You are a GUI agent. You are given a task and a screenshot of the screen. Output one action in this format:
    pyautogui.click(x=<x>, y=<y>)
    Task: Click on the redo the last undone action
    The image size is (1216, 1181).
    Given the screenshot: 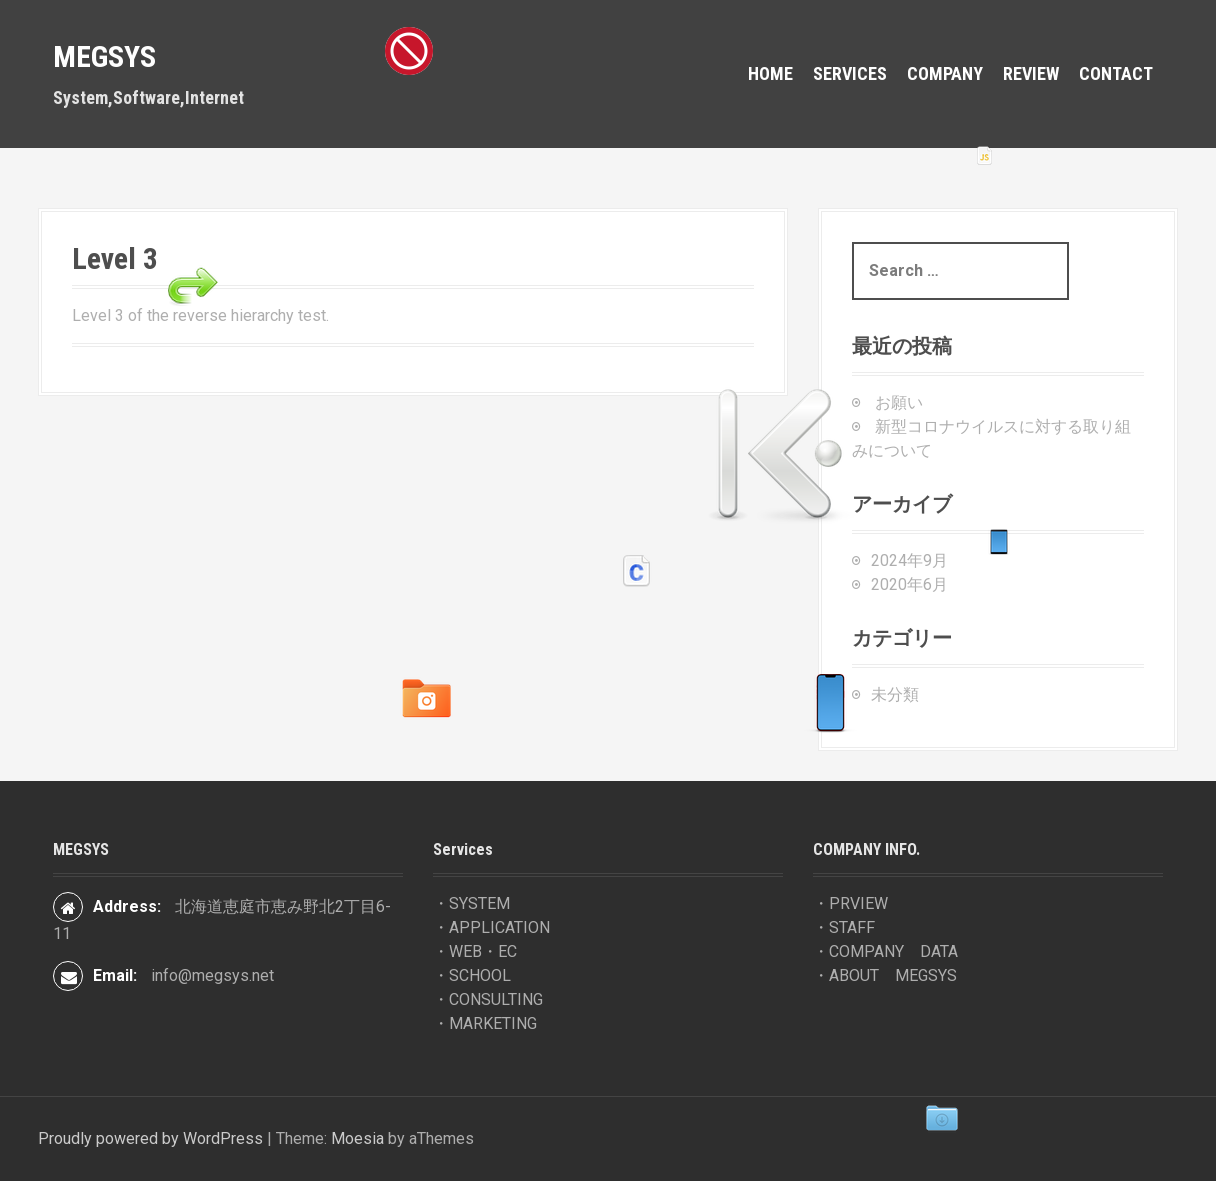 What is the action you would take?
    pyautogui.click(x=193, y=284)
    